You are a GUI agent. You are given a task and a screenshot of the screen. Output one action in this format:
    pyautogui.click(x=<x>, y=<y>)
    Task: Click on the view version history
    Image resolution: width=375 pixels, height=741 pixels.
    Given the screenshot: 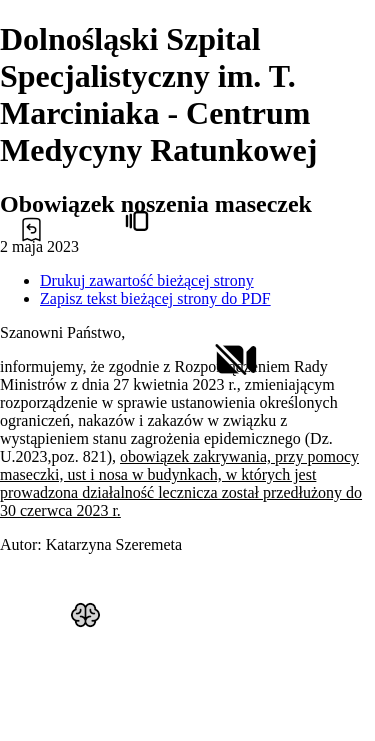 What is the action you would take?
    pyautogui.click(x=137, y=221)
    